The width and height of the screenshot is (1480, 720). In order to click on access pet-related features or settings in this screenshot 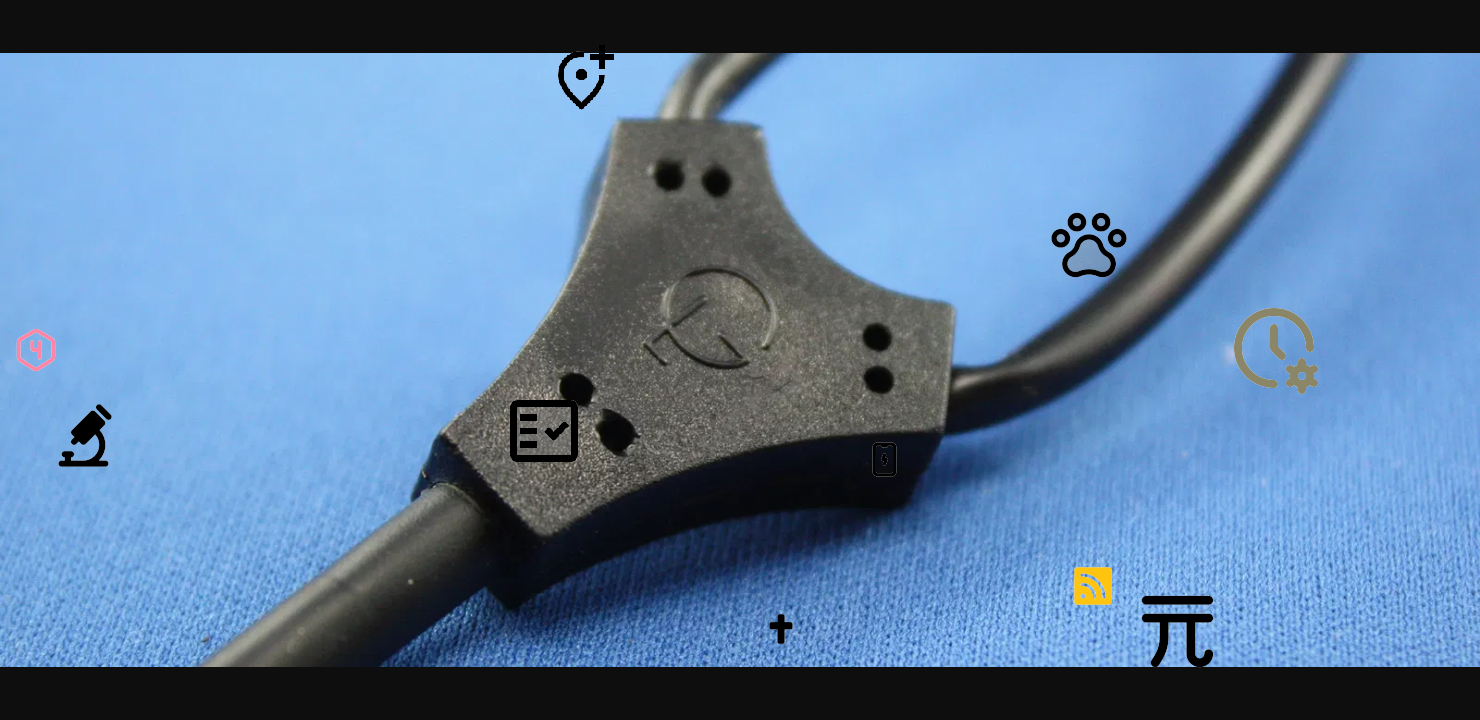, I will do `click(1089, 245)`.